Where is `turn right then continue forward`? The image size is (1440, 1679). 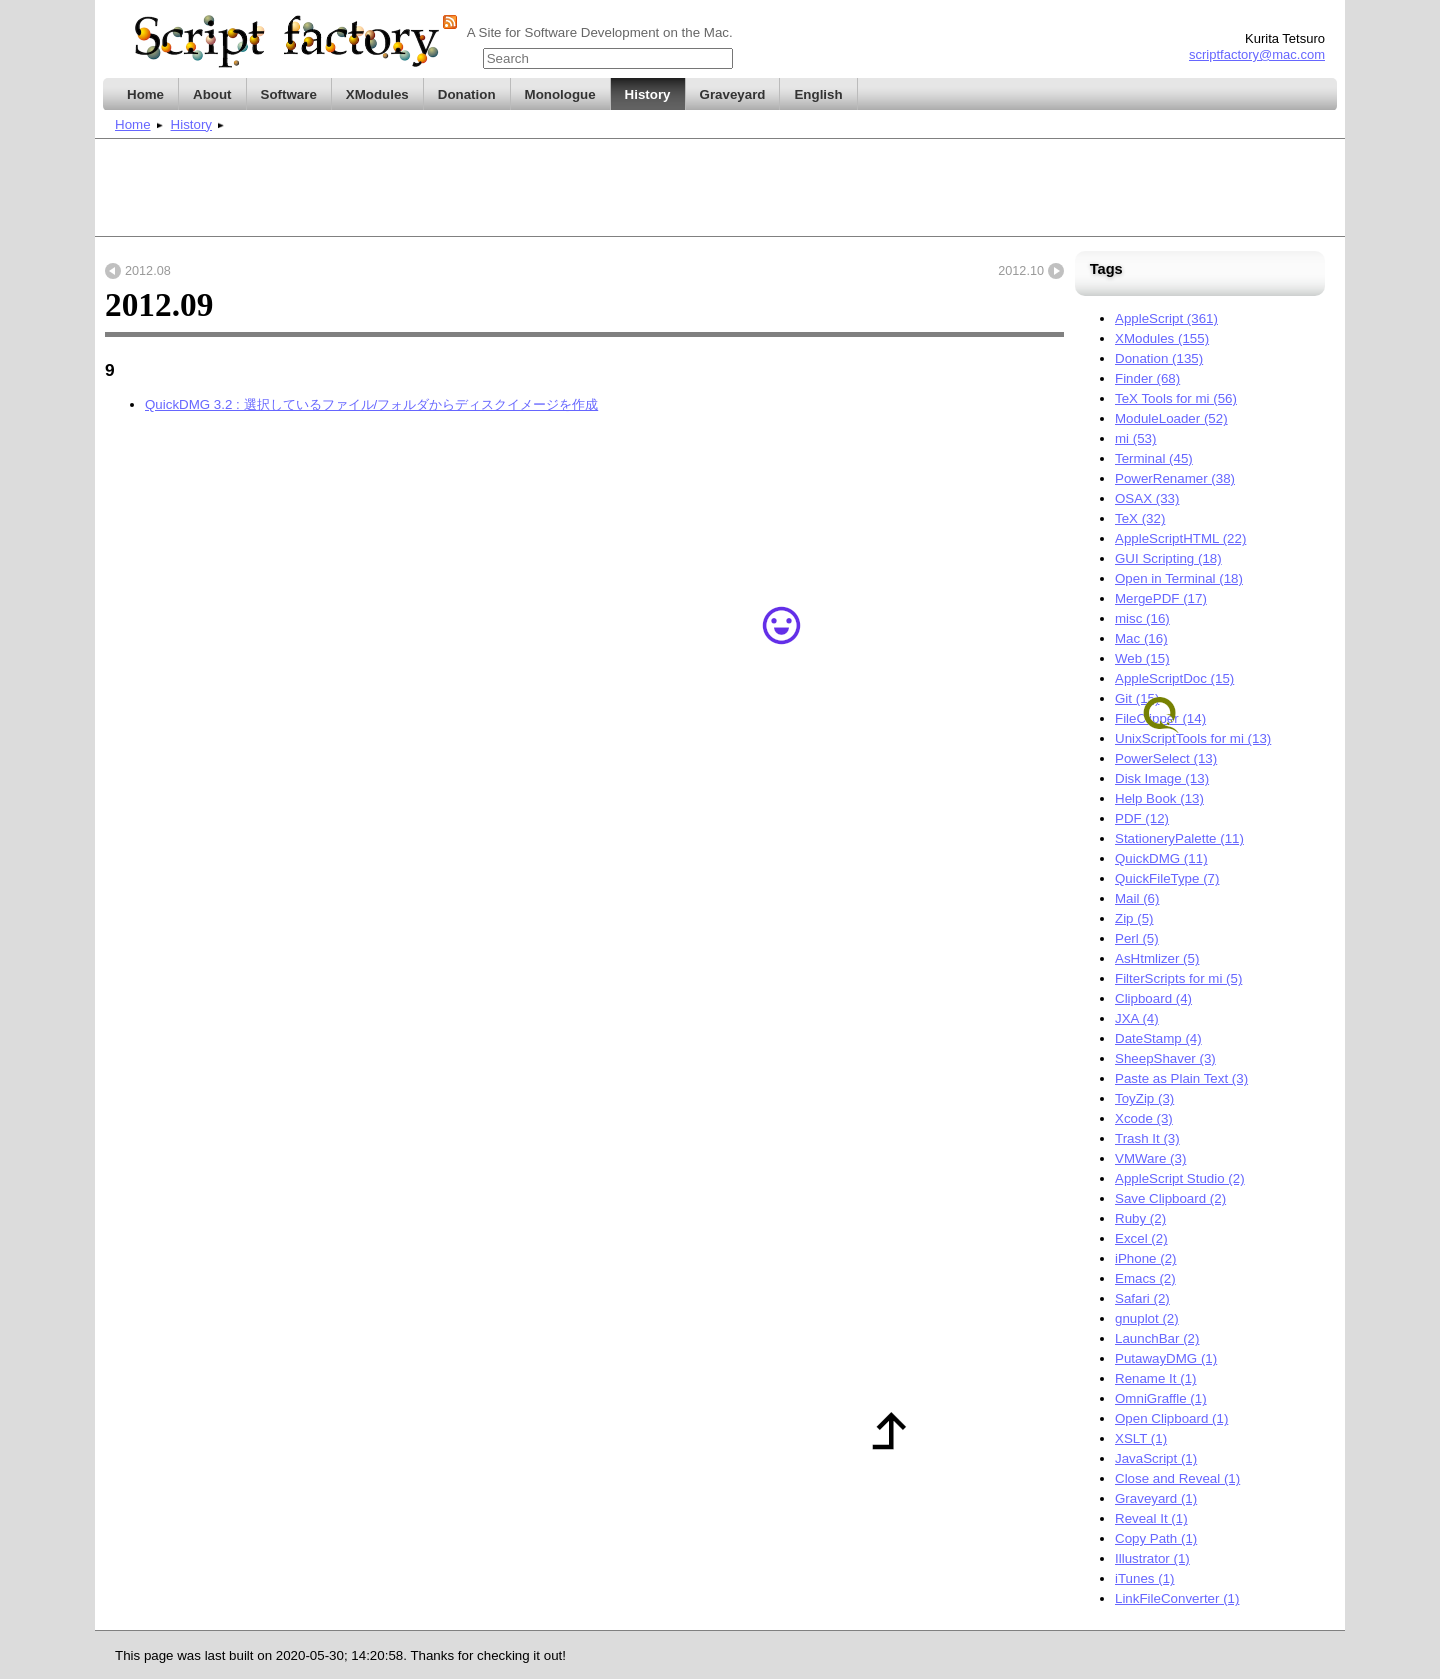 turn right then continue forward is located at coordinates (889, 1433).